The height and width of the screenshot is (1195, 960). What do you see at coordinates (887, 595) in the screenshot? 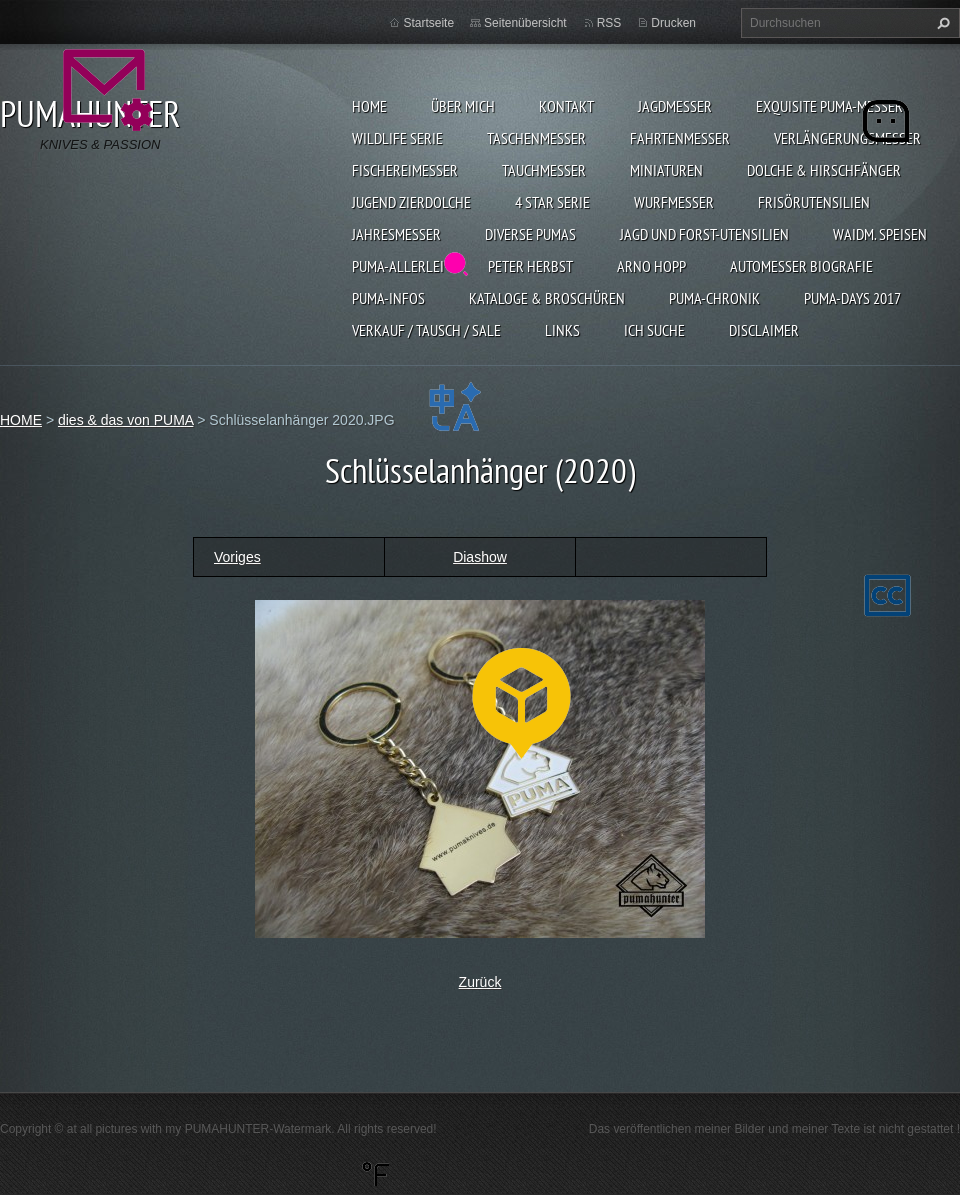
I see `enable closed captions for video content` at bounding box center [887, 595].